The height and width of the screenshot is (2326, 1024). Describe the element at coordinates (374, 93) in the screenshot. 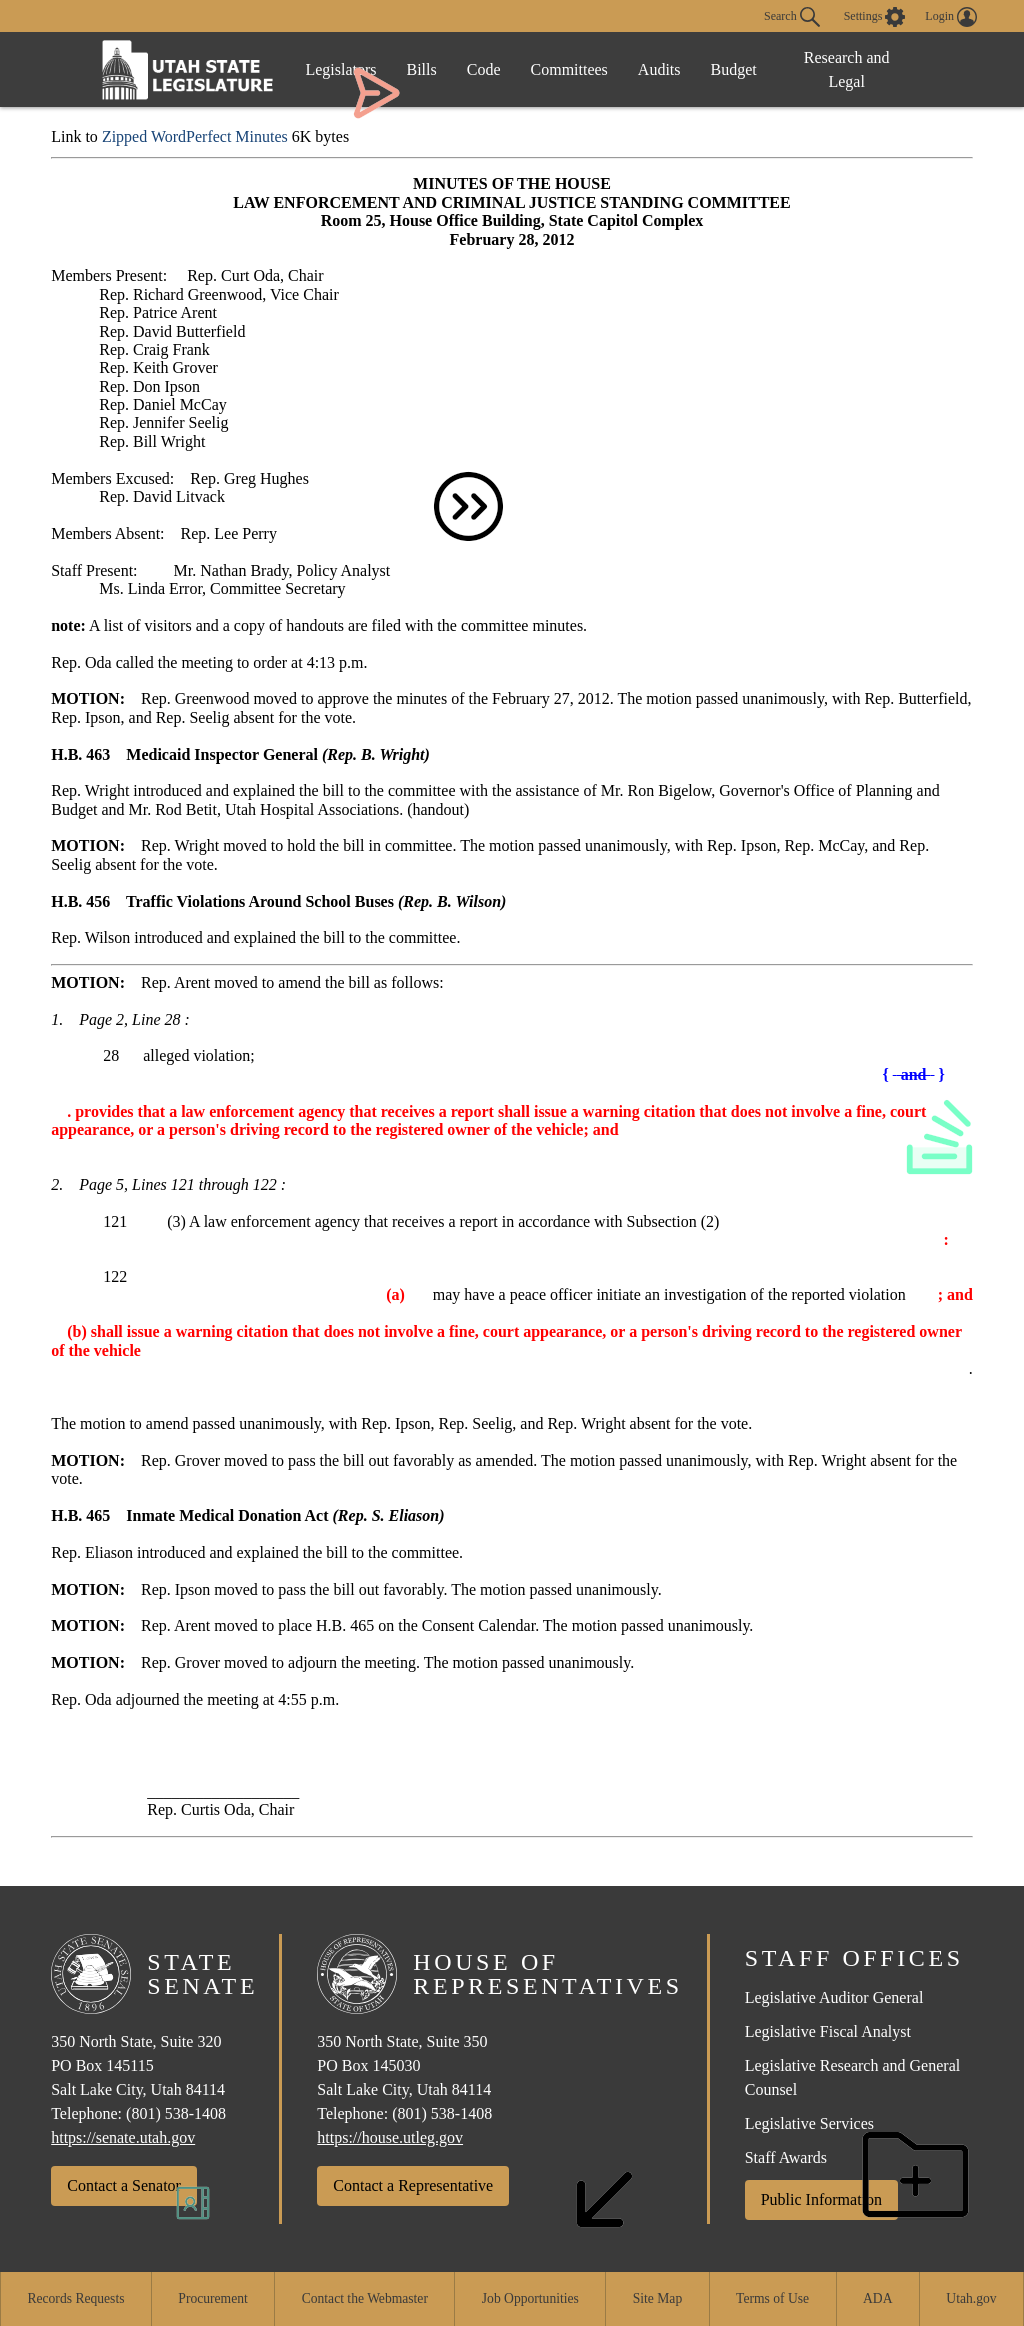

I see `send a message` at that location.